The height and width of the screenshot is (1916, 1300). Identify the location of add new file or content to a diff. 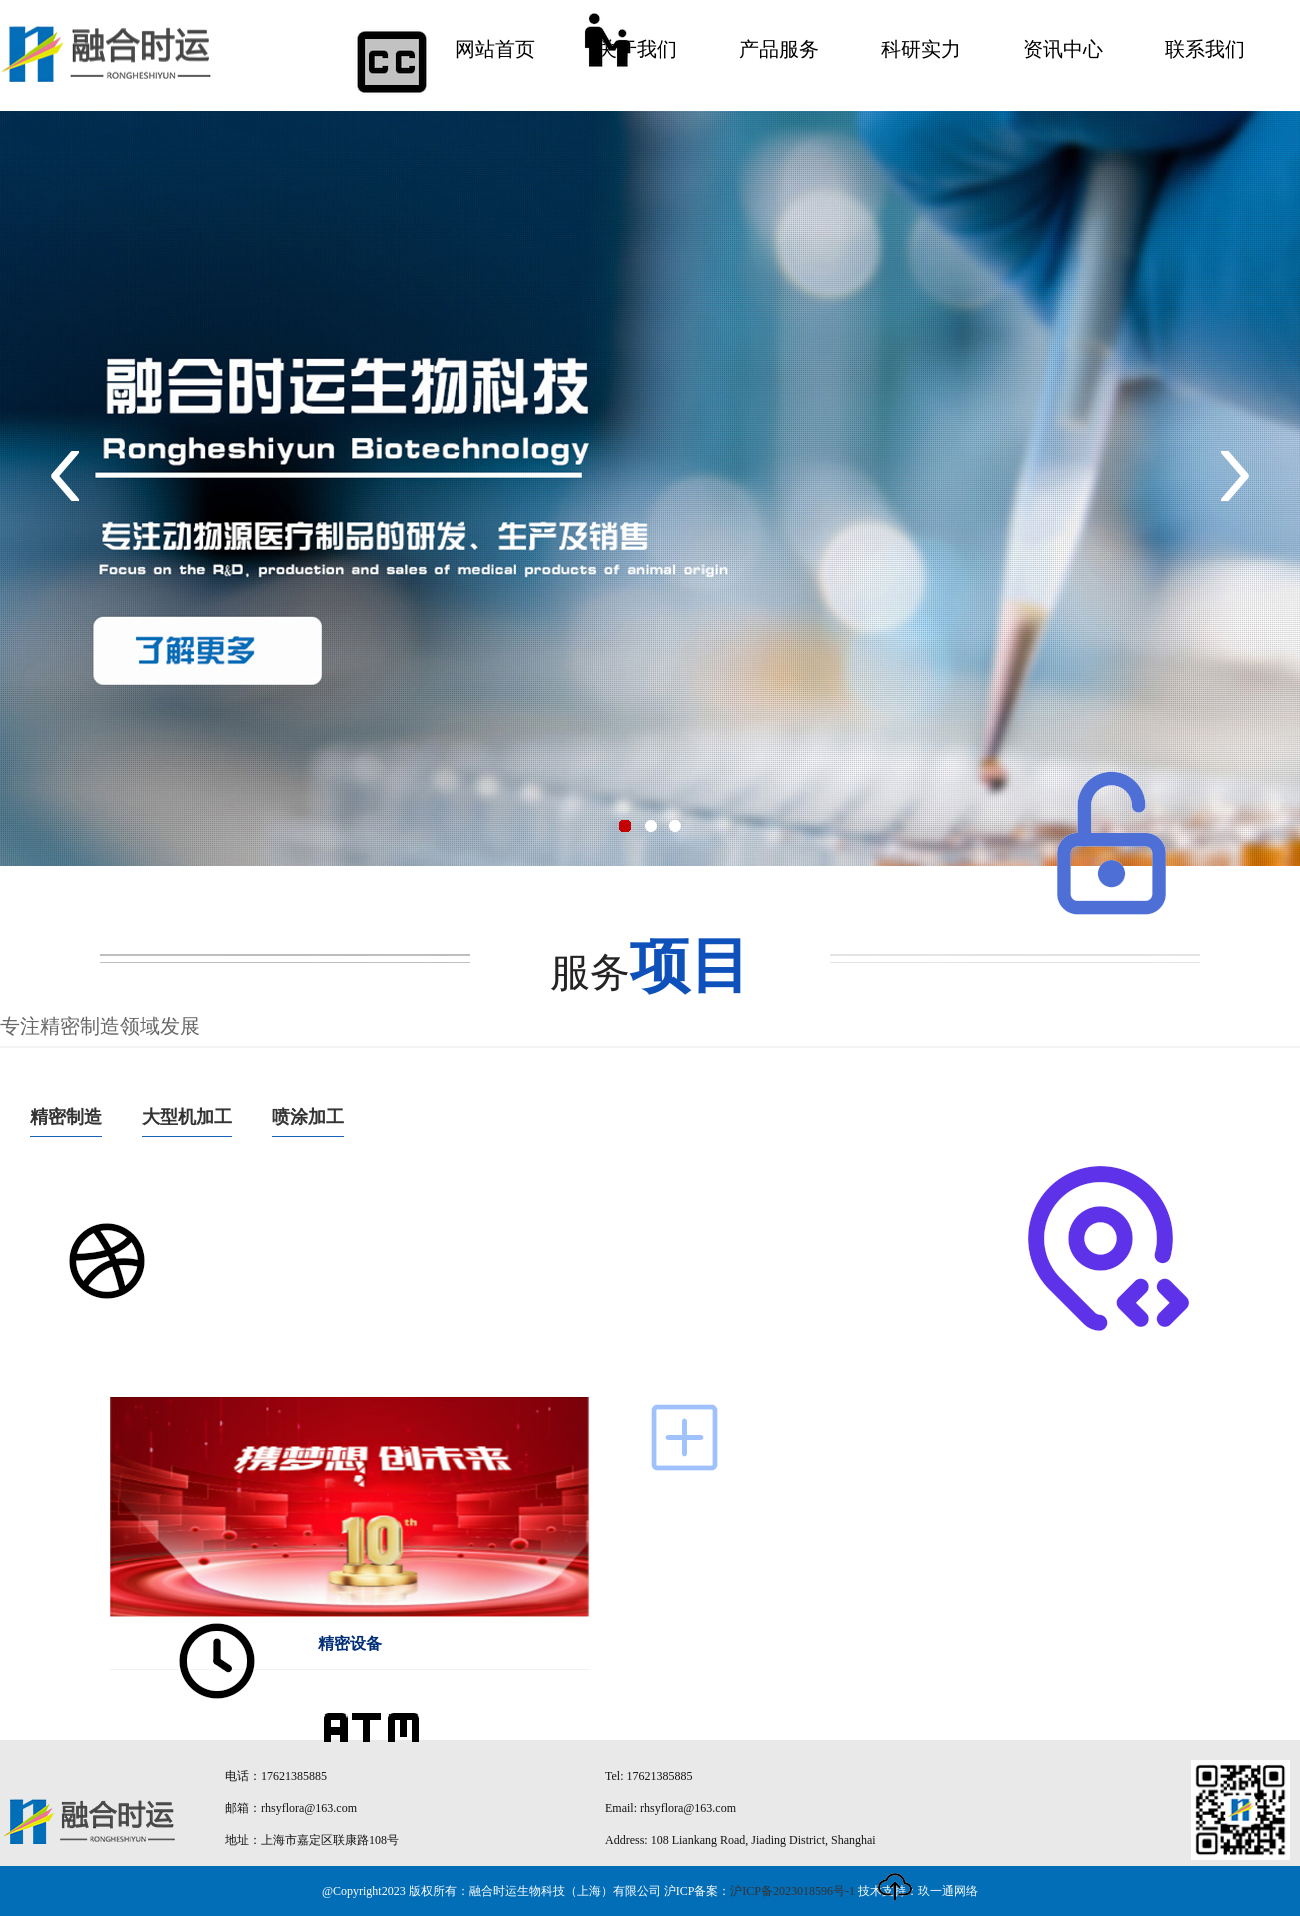
(684, 1437).